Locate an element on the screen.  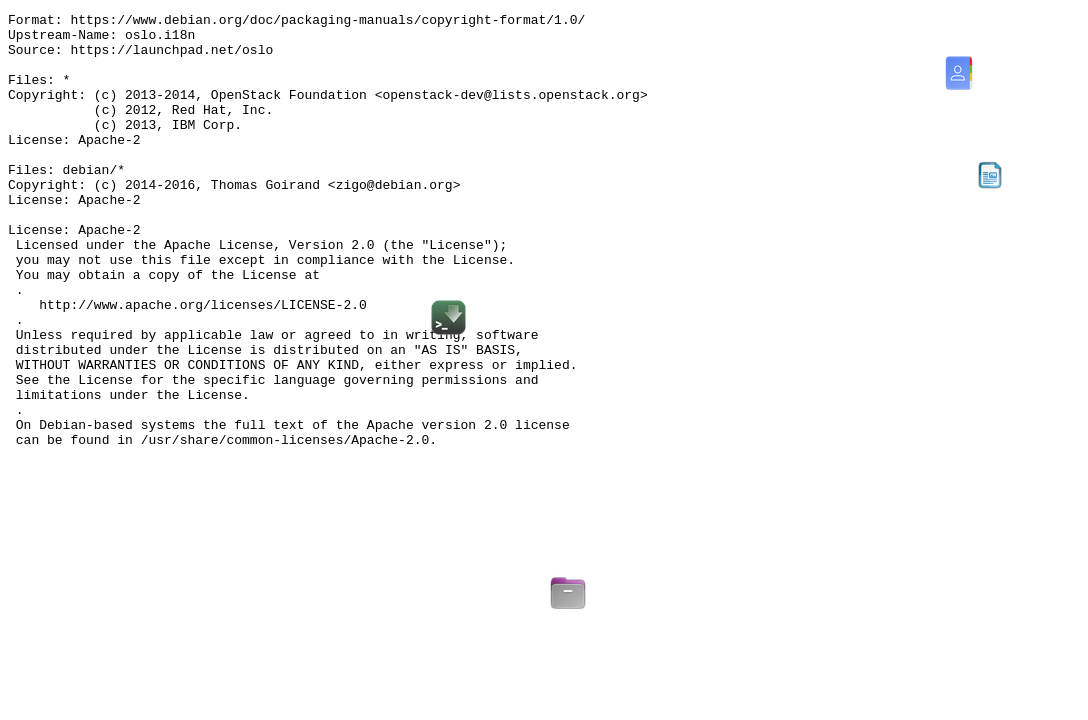
open the file manager application is located at coordinates (568, 593).